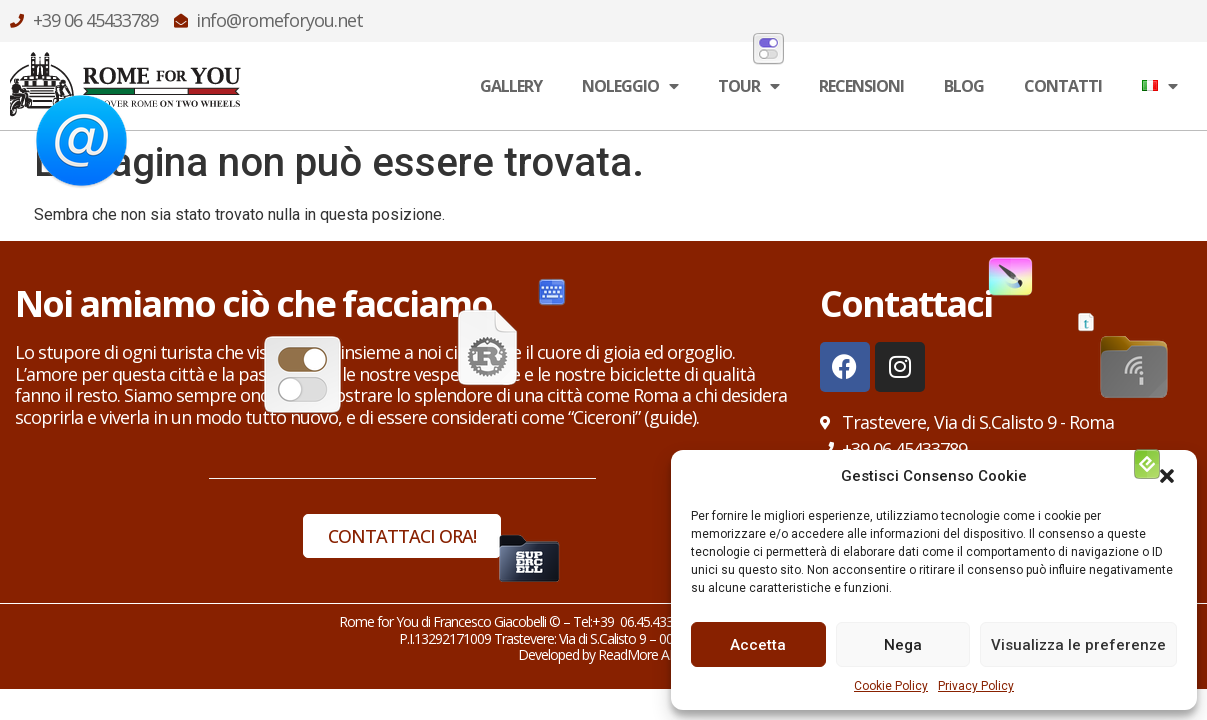 The width and height of the screenshot is (1207, 720). Describe the element at coordinates (1134, 367) in the screenshot. I see `open insync cloud sync folder` at that location.